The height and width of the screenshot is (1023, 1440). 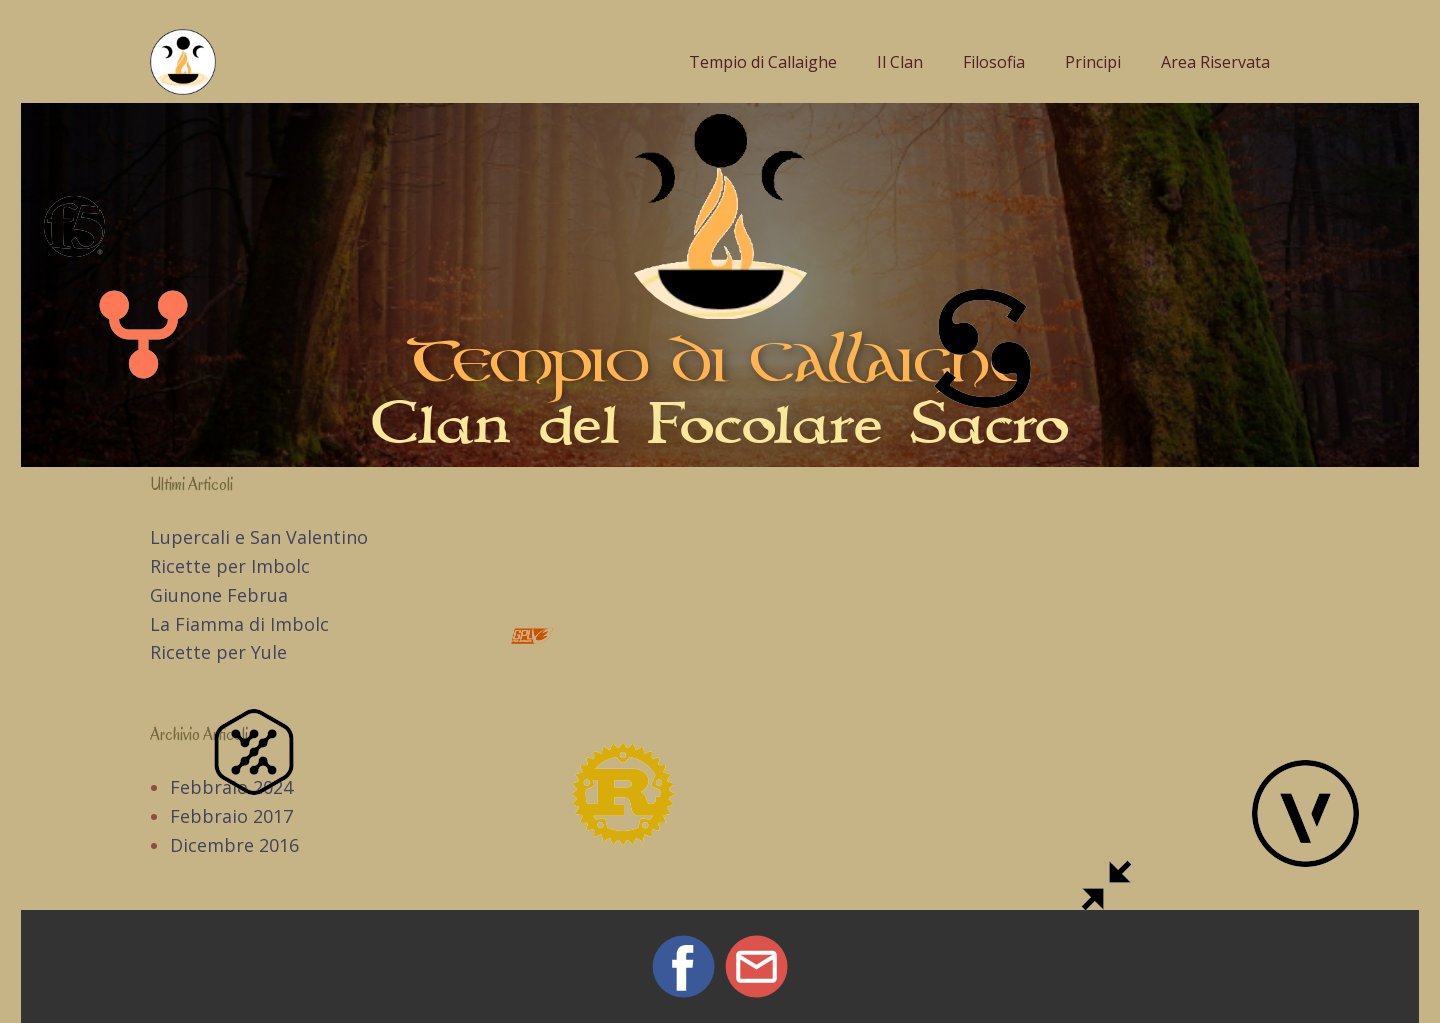 I want to click on rust programming language logo, so click(x=623, y=794).